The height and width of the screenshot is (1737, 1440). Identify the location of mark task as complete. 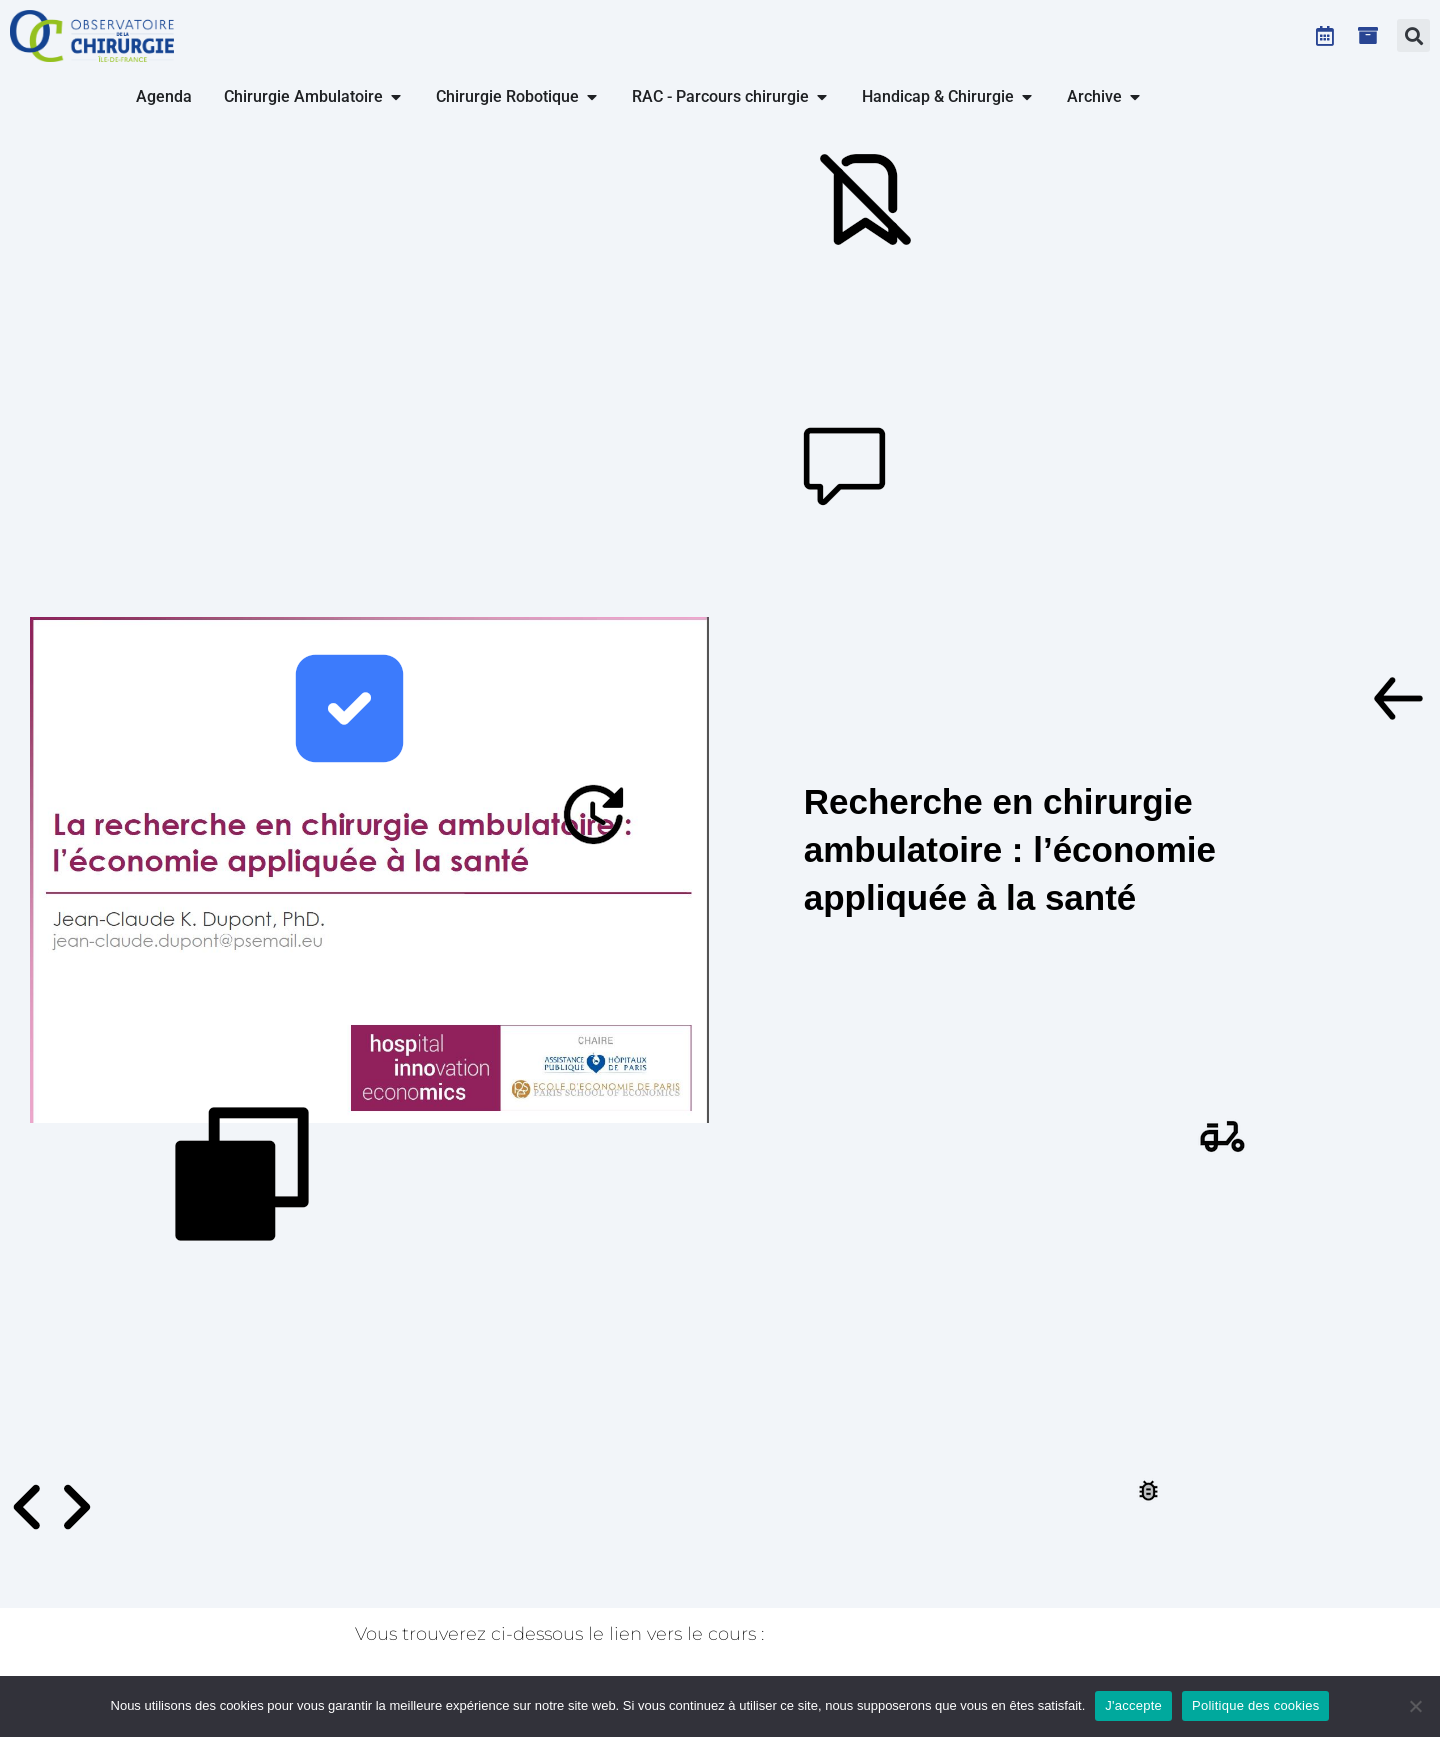
(349, 708).